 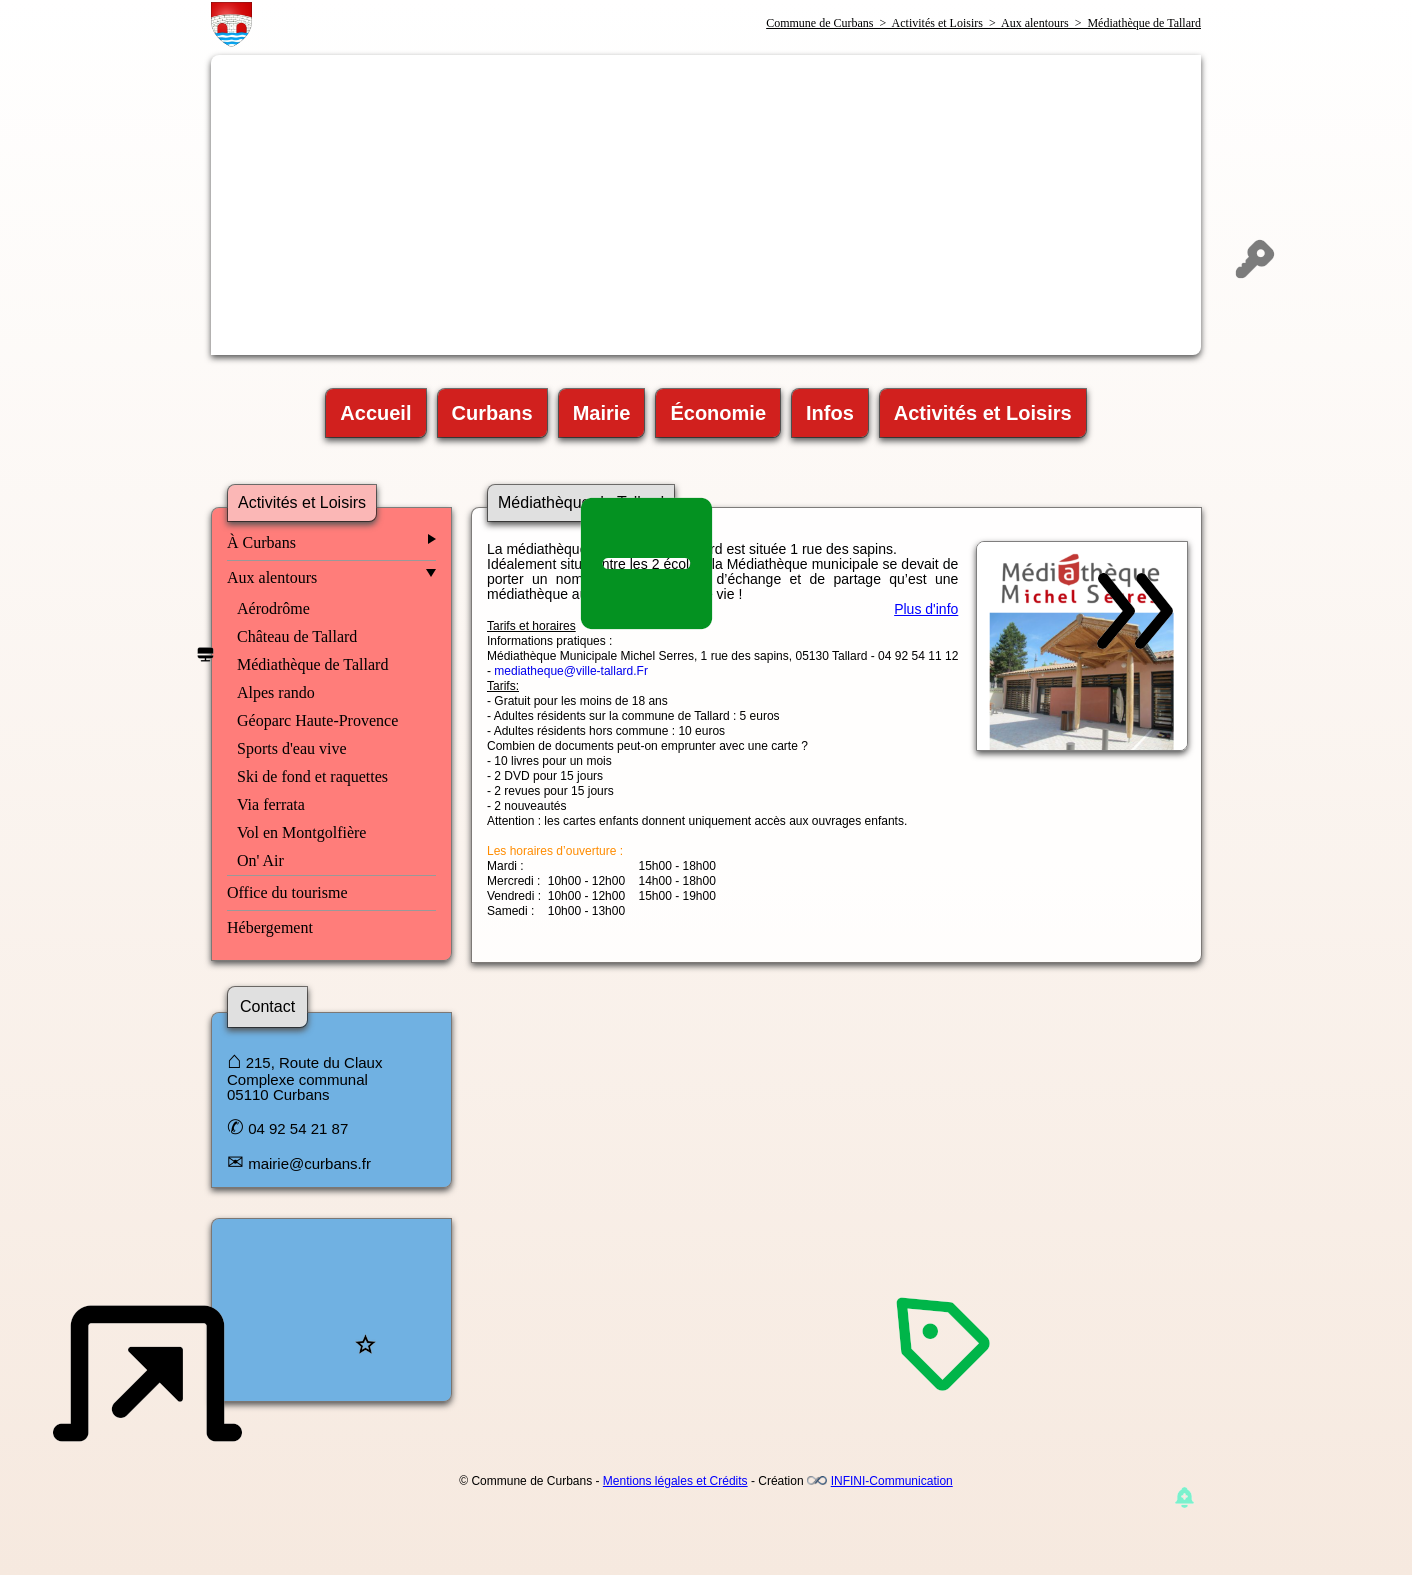 What do you see at coordinates (147, 1370) in the screenshot?
I see `open link in a new tab or window` at bounding box center [147, 1370].